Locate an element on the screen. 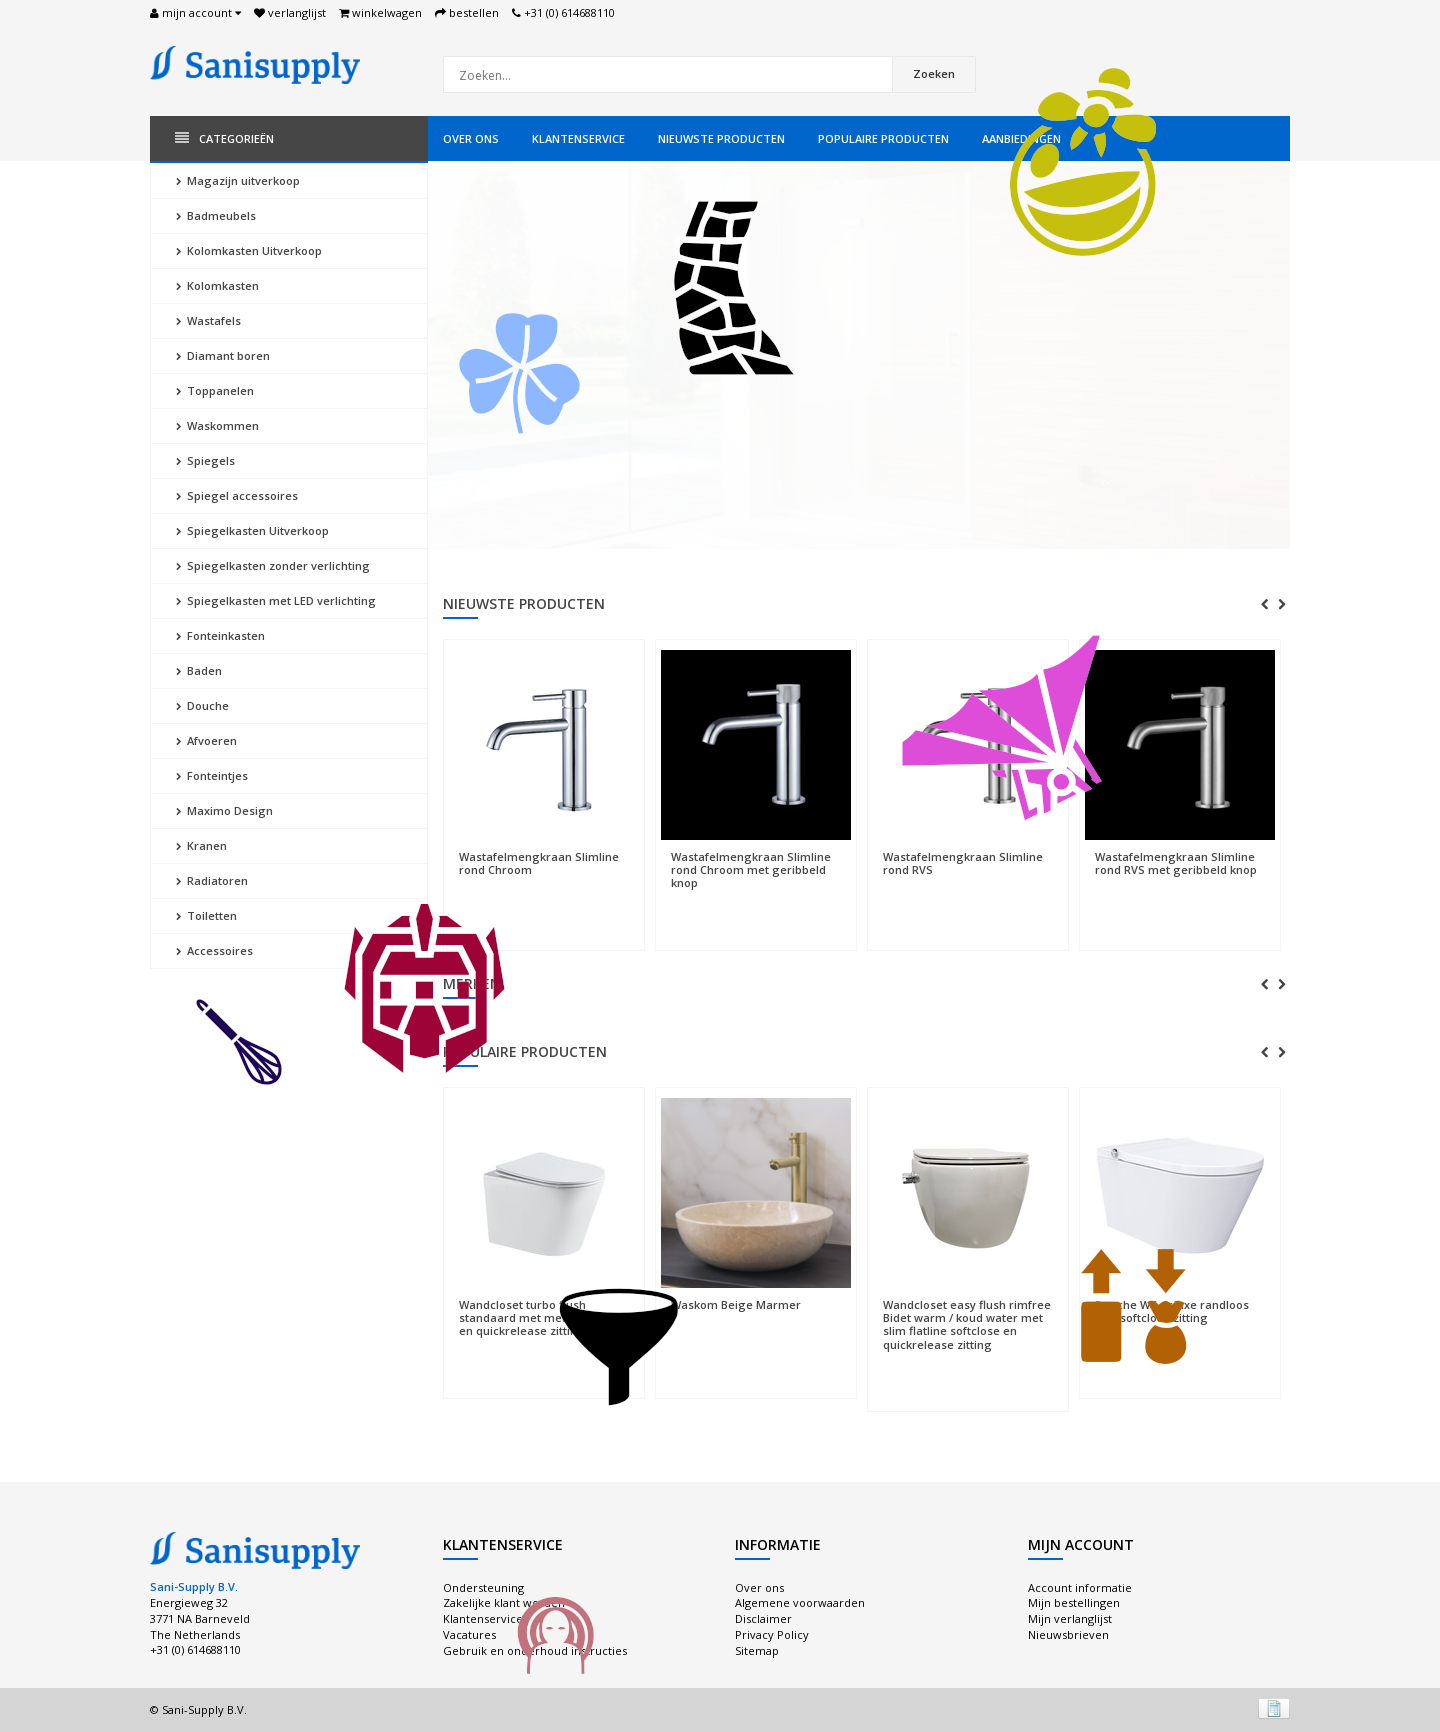 This screenshot has height=1732, width=1440. select mech or robot character class is located at coordinates (424, 988).